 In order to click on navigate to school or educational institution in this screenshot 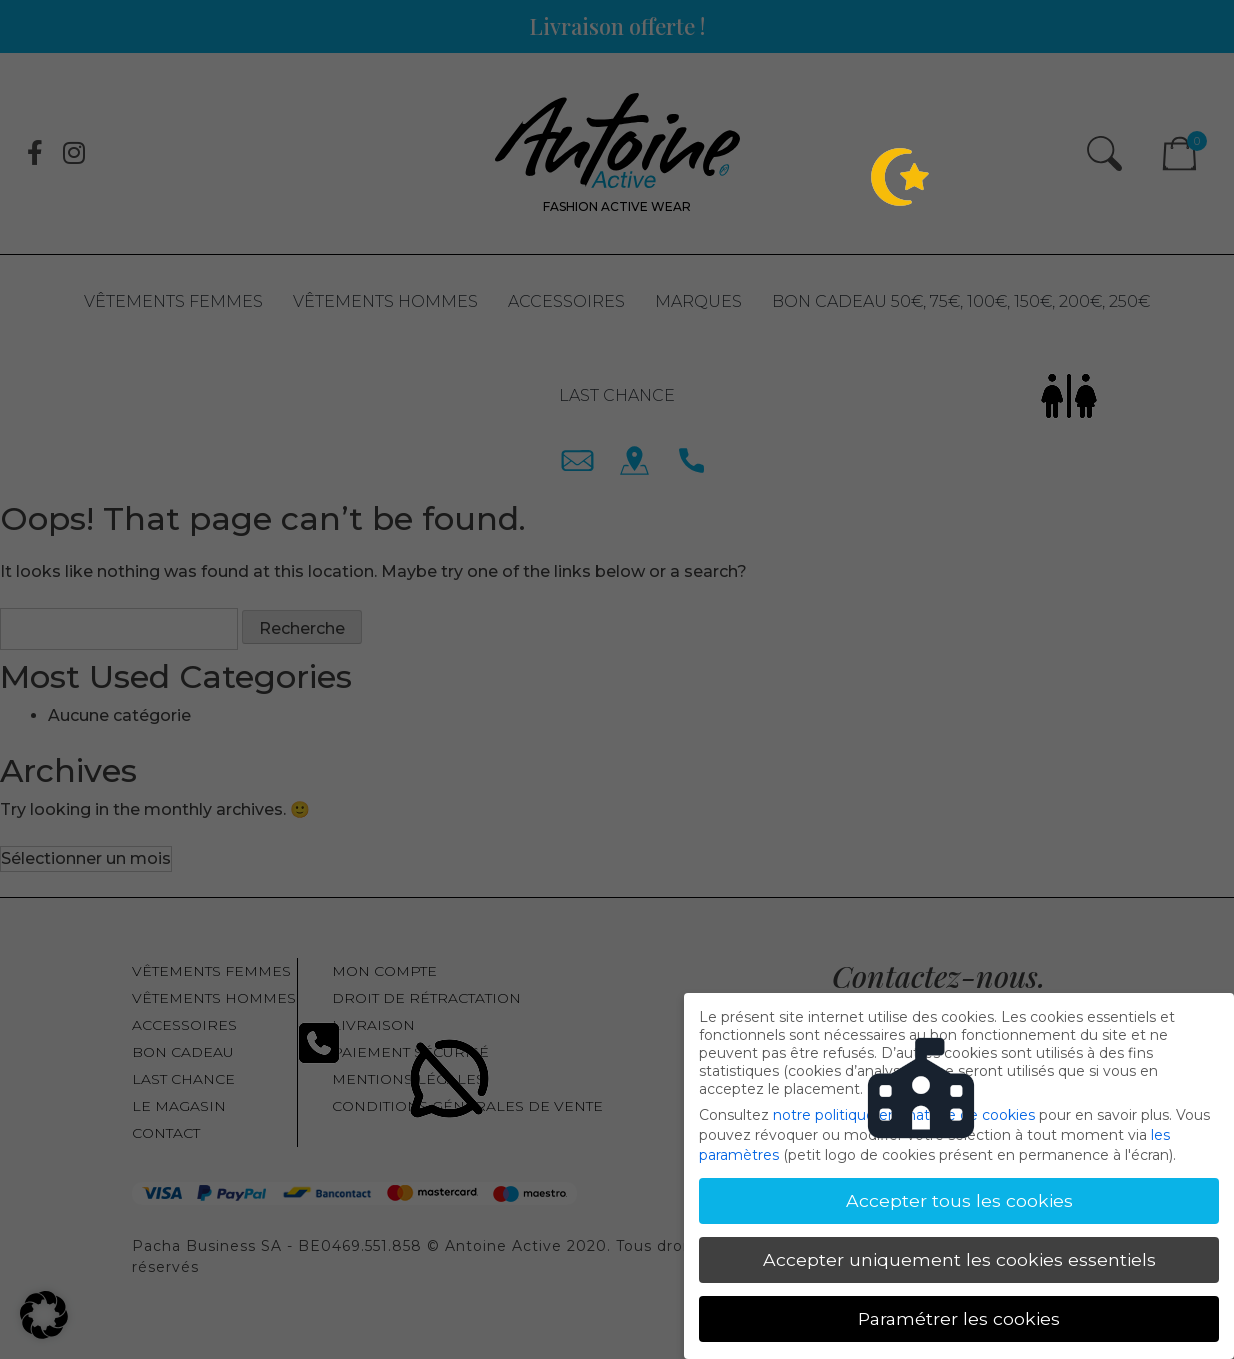, I will do `click(921, 1091)`.